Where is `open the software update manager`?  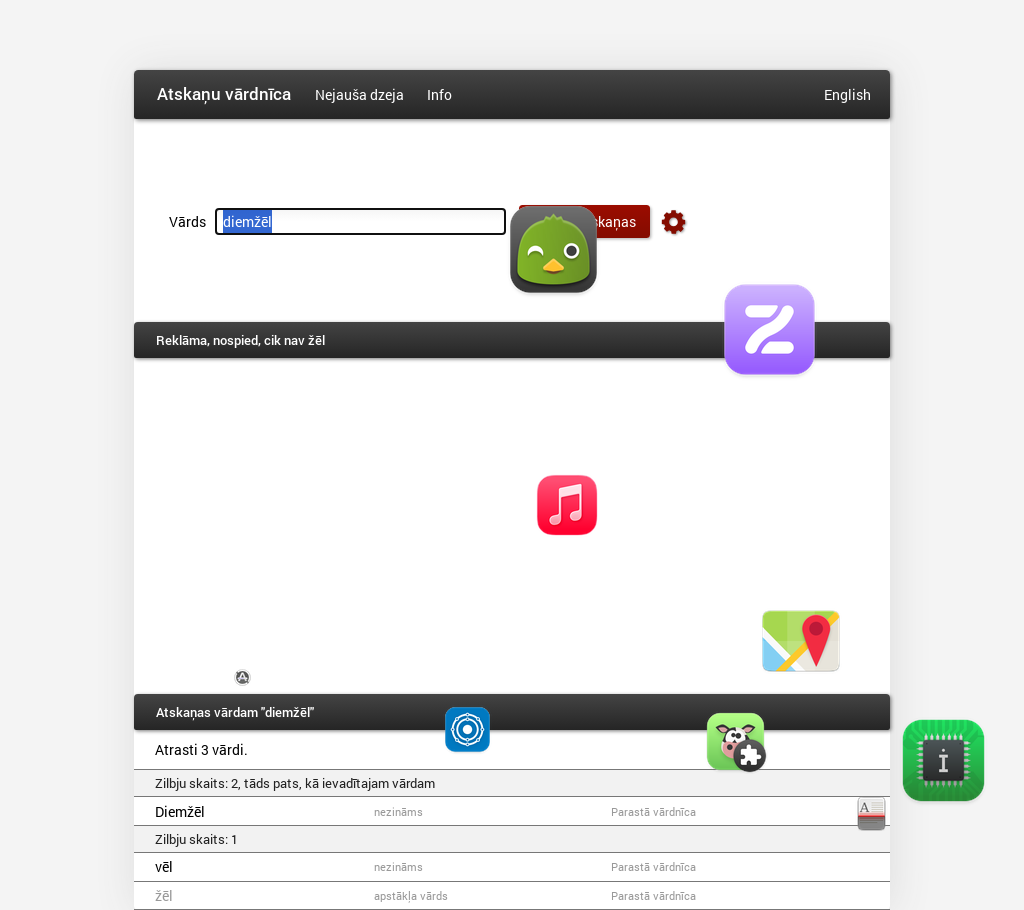 open the software update manager is located at coordinates (242, 677).